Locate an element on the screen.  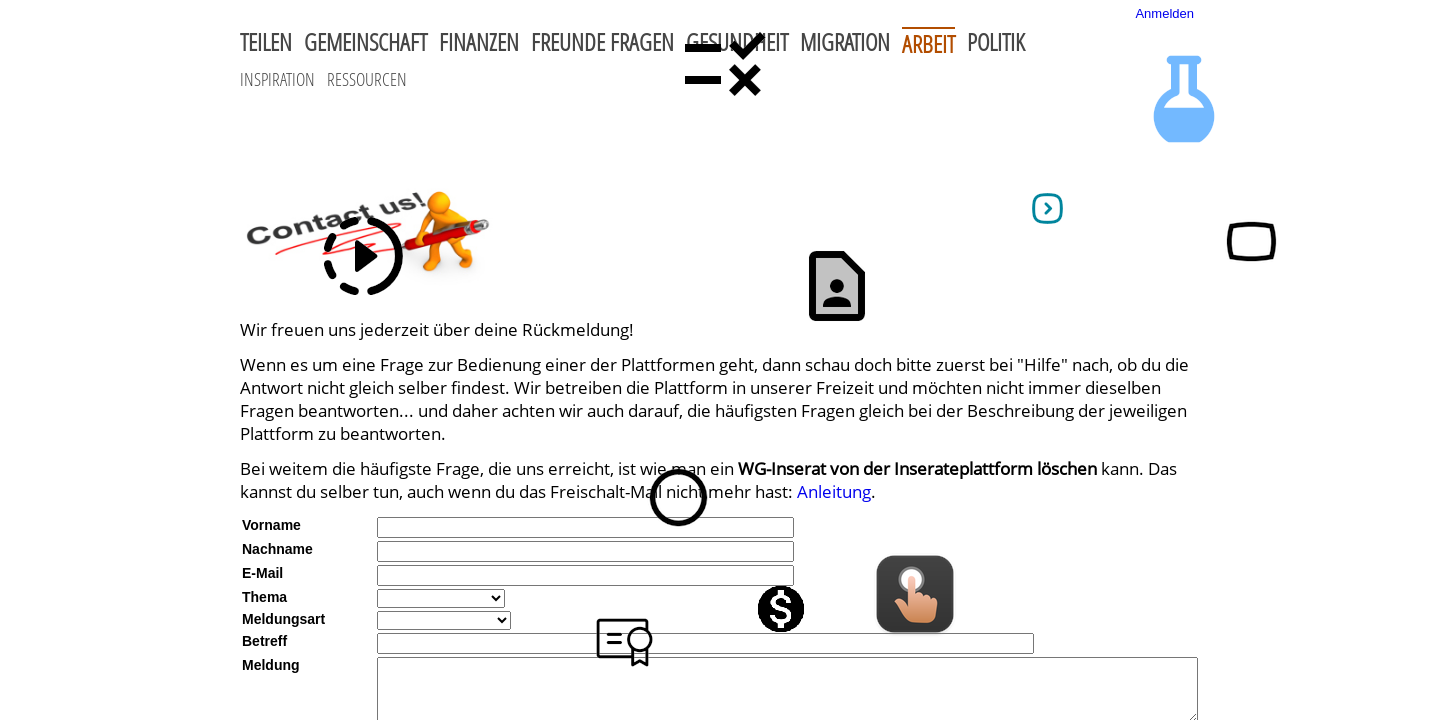
view earnings or payment information is located at coordinates (781, 609).